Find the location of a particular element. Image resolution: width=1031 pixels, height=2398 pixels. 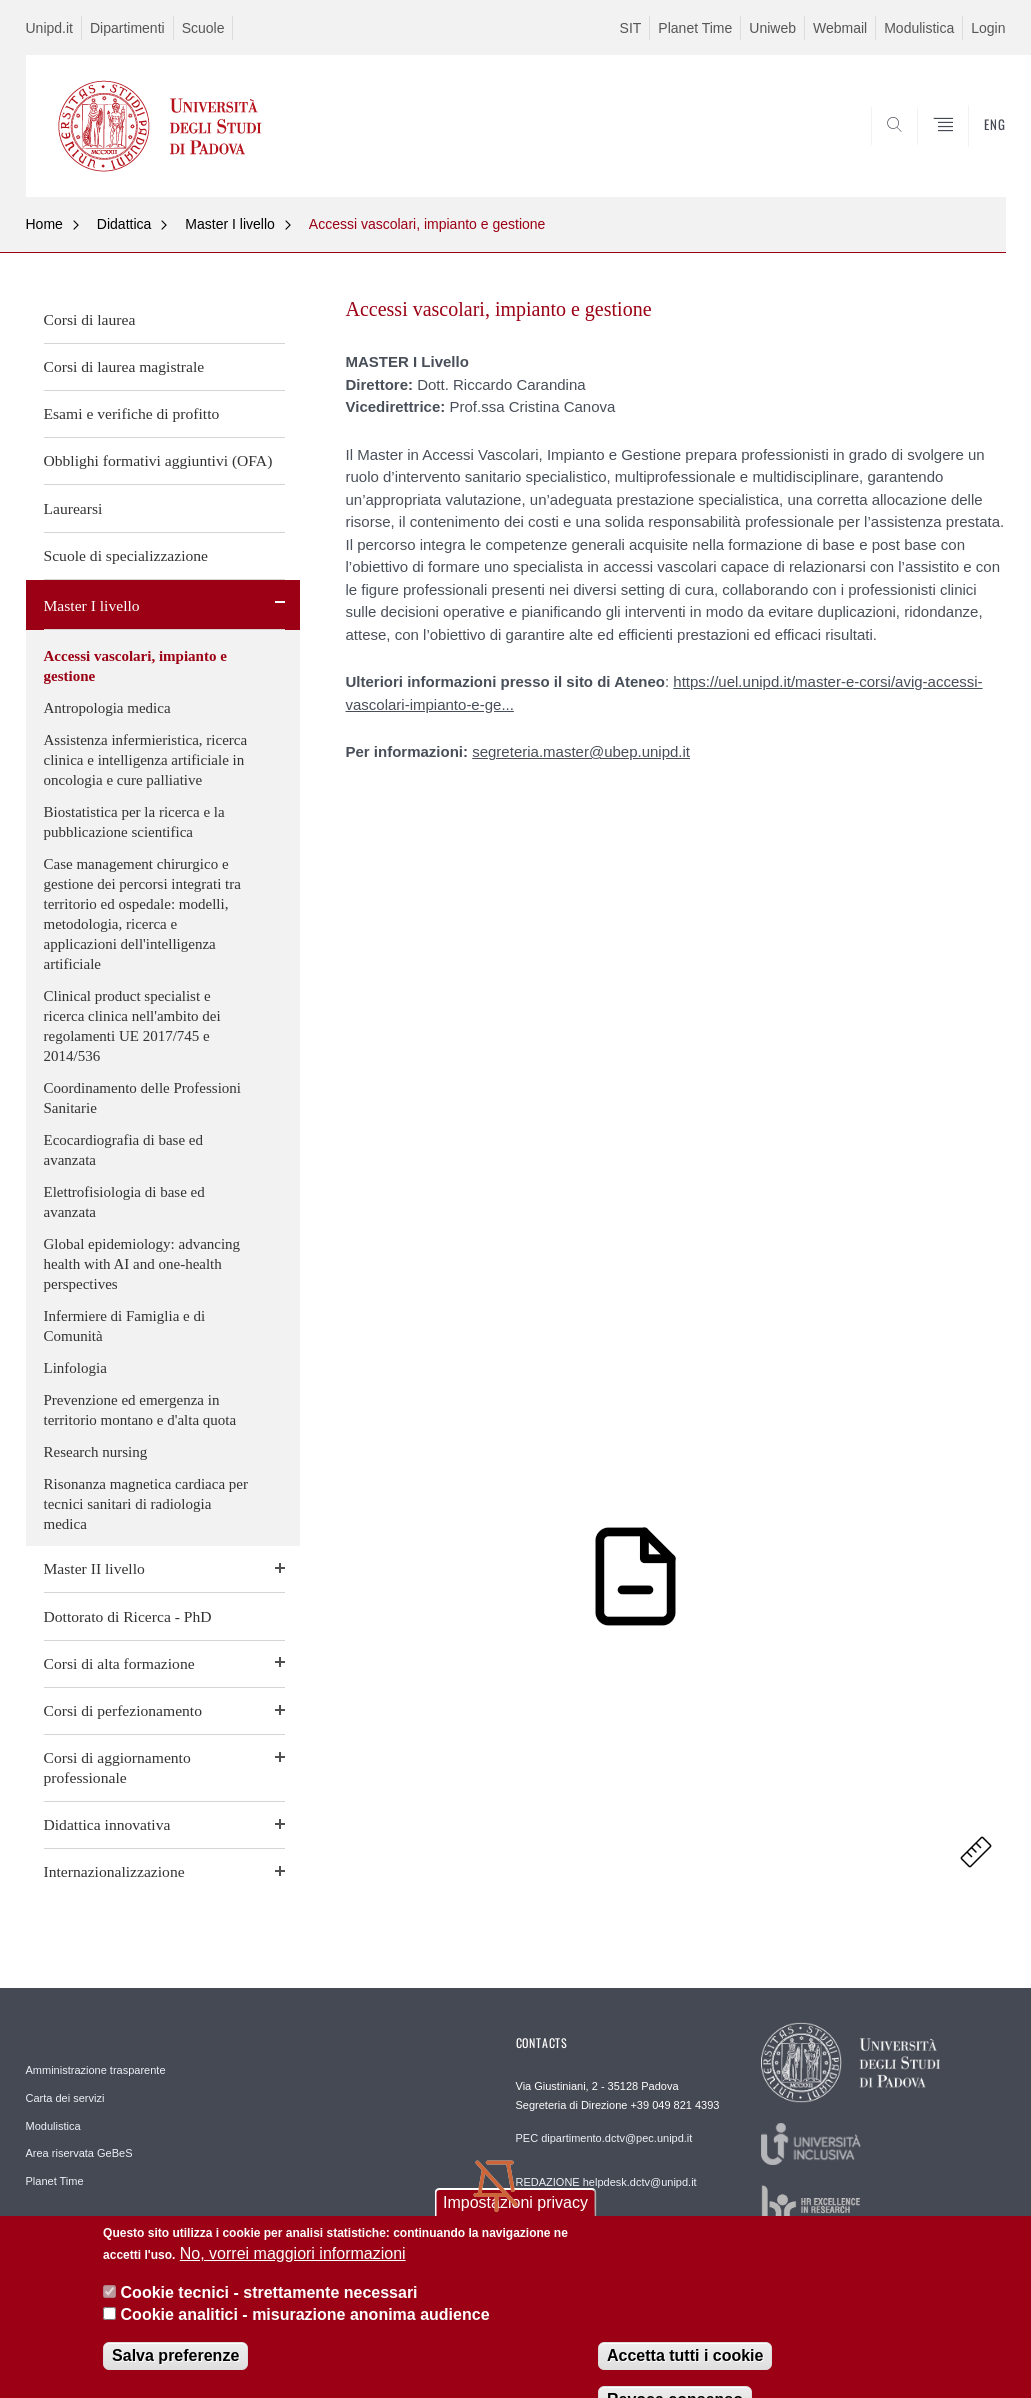

unpin an item from its current location is located at coordinates (496, 2183).